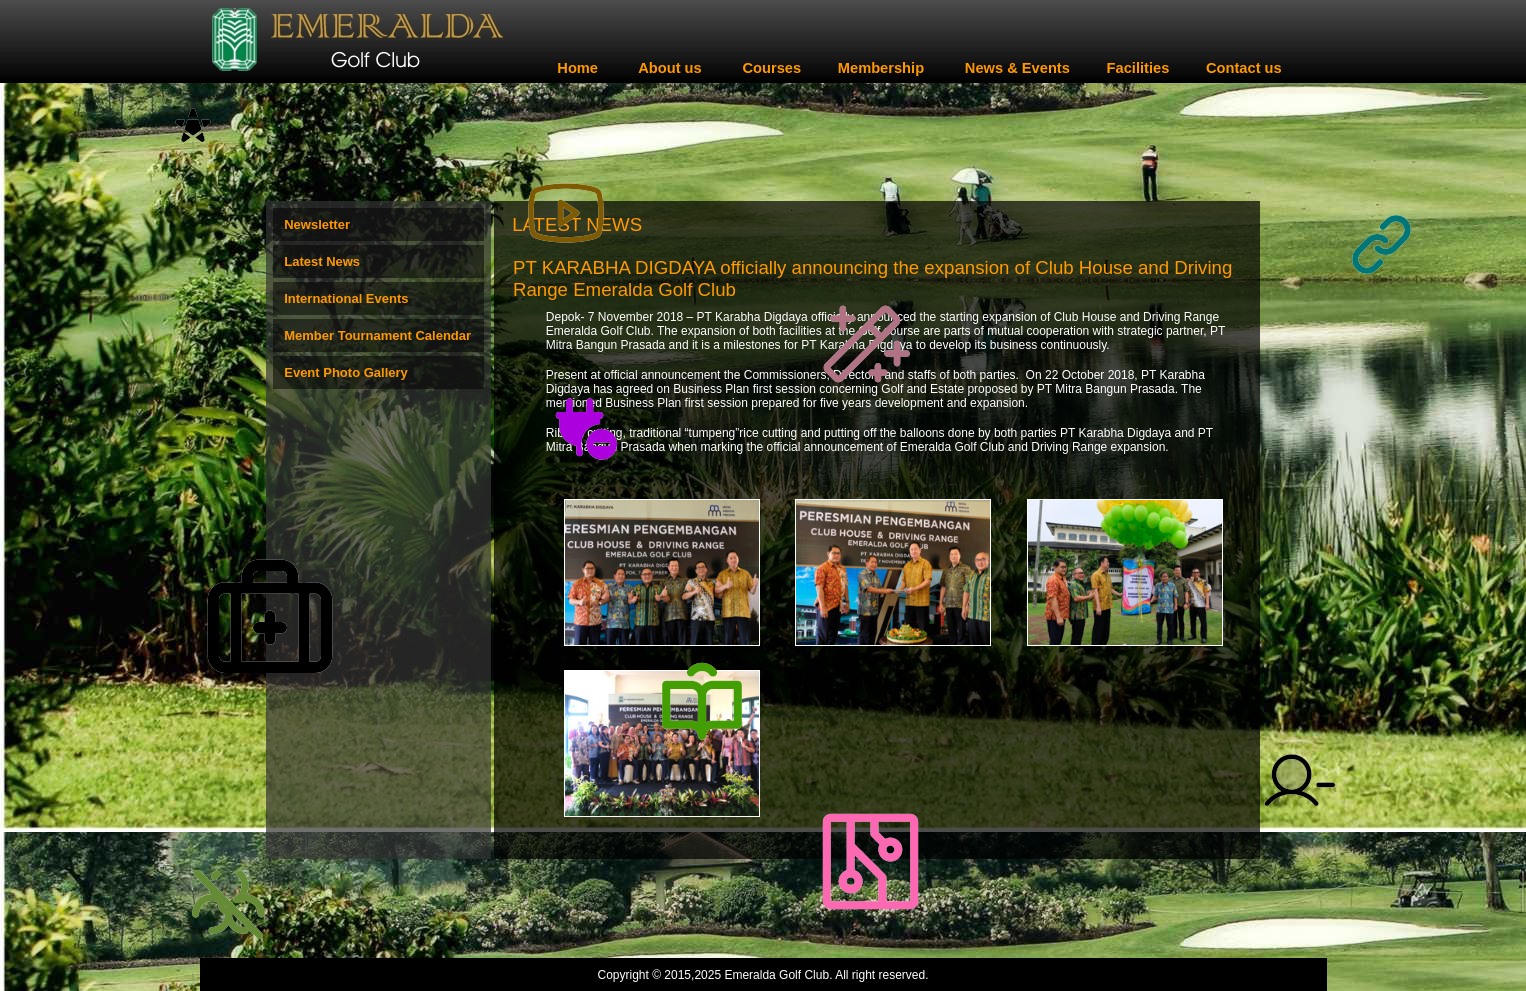 This screenshot has height=991, width=1526. I want to click on access medical or health records, so click(270, 622).